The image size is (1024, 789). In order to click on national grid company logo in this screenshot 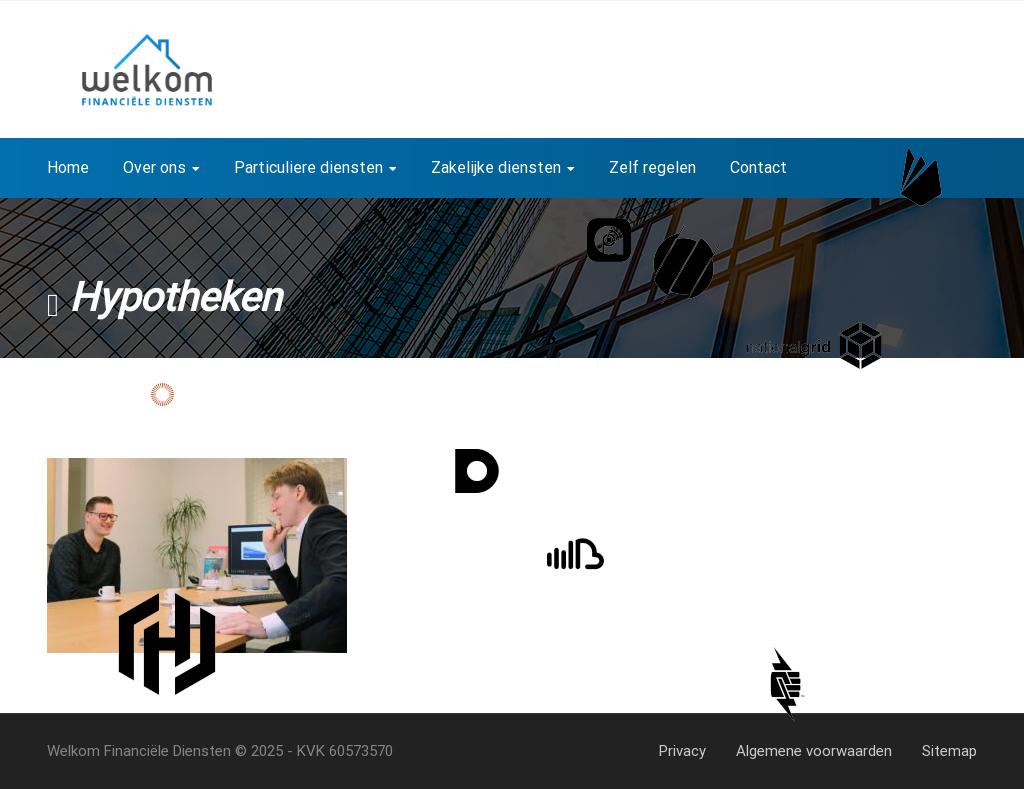, I will do `click(788, 347)`.